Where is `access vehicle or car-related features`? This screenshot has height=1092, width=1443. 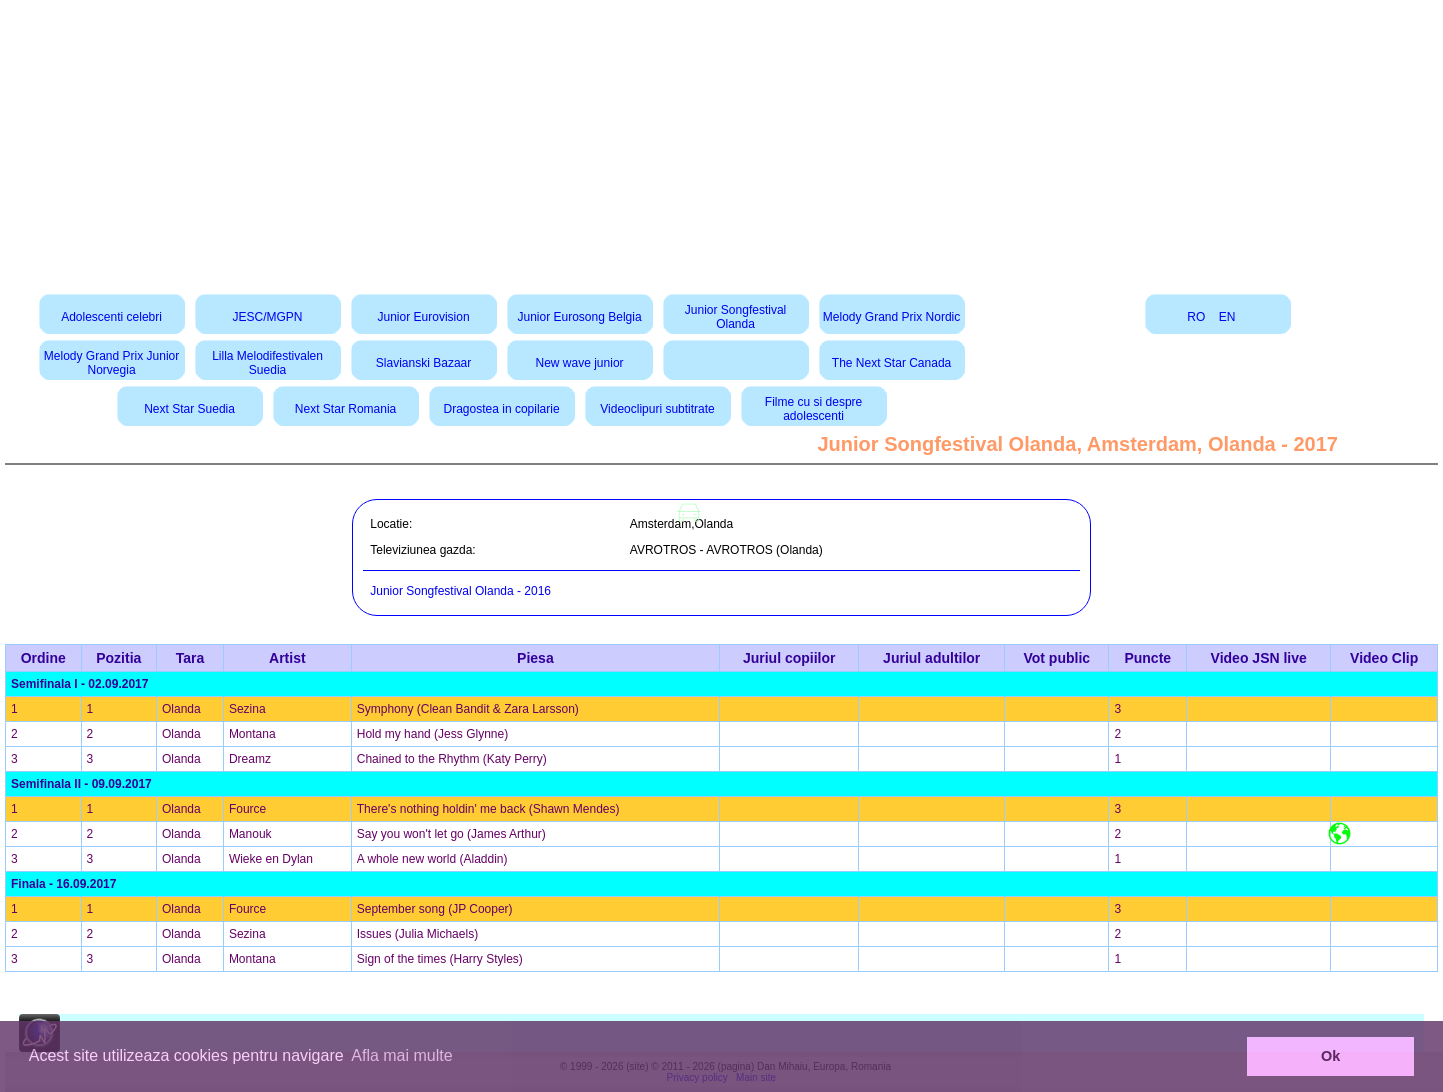 access vehicle or car-related features is located at coordinates (689, 513).